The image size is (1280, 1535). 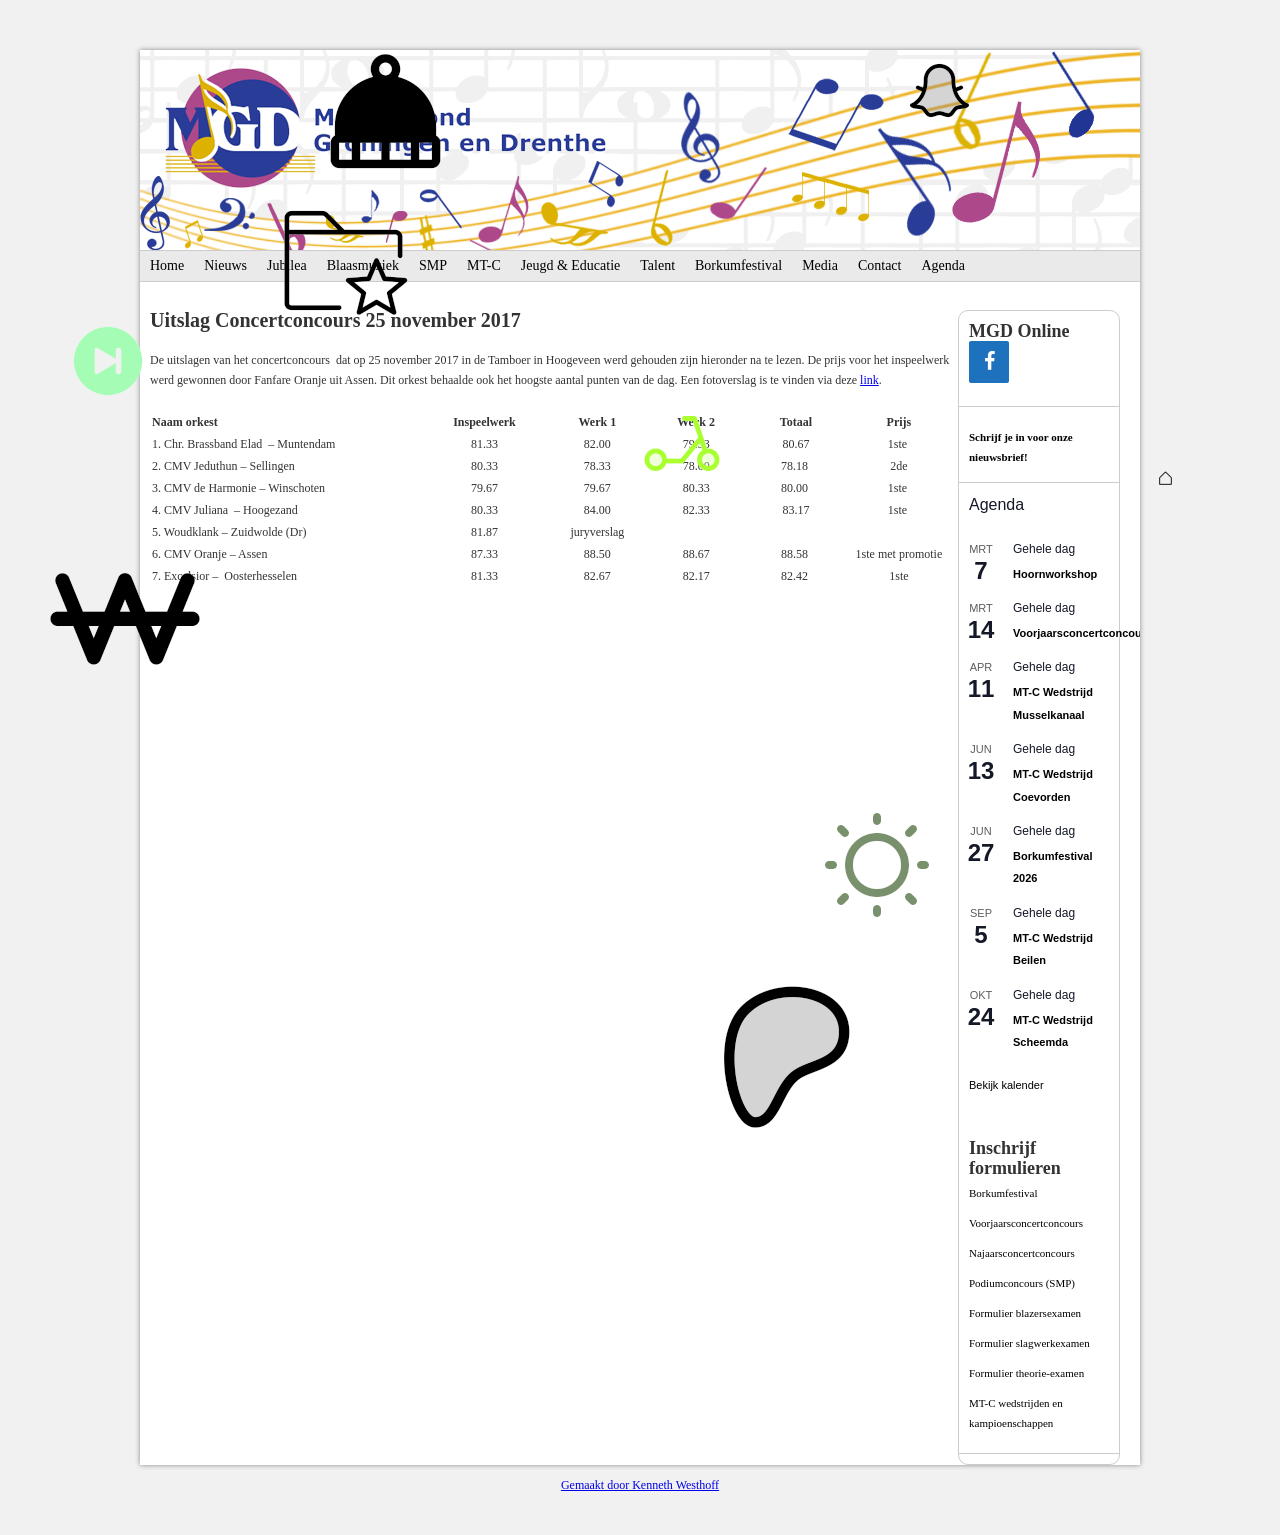 What do you see at coordinates (939, 91) in the screenshot?
I see `open snapchat app` at bounding box center [939, 91].